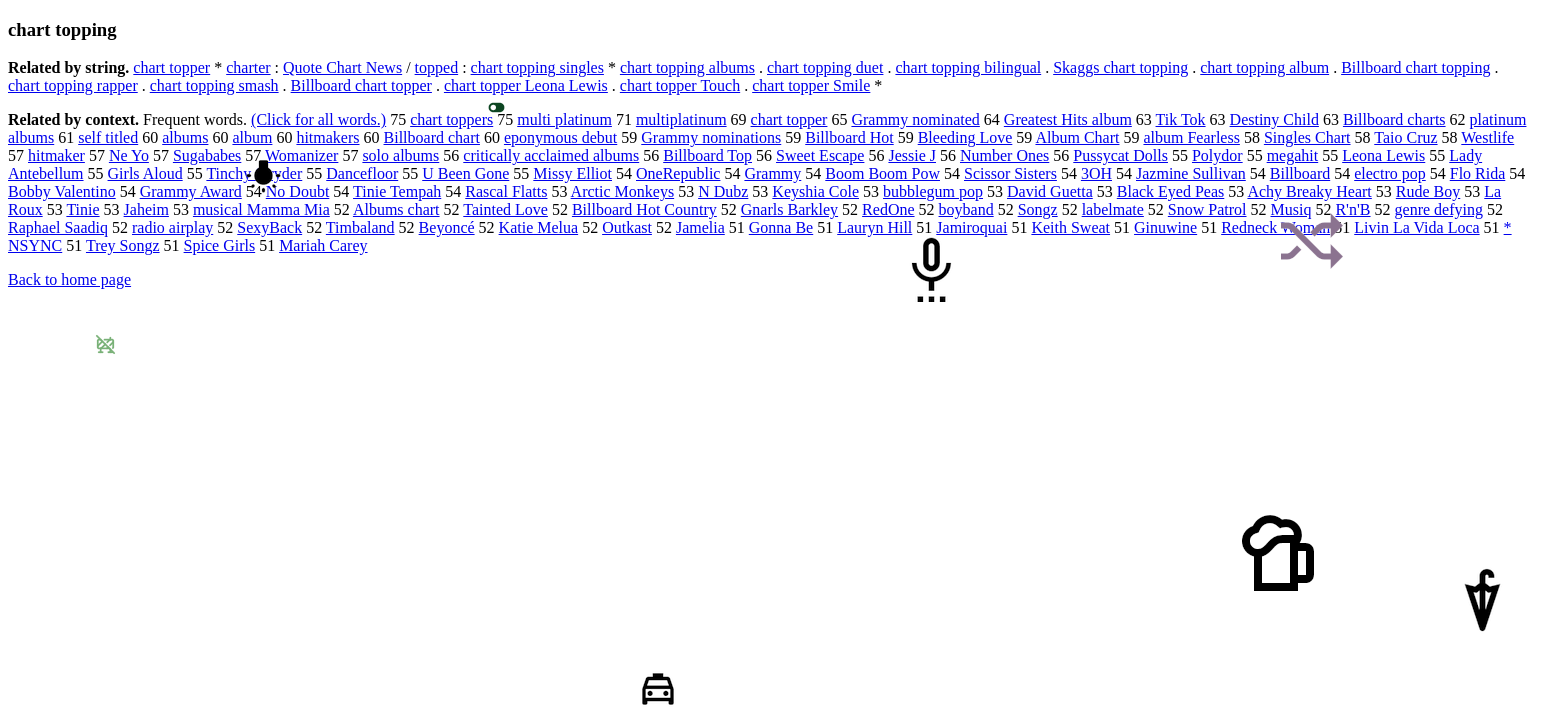  What do you see at coordinates (1312, 241) in the screenshot?
I see `shuffle playlist or queue order` at bounding box center [1312, 241].